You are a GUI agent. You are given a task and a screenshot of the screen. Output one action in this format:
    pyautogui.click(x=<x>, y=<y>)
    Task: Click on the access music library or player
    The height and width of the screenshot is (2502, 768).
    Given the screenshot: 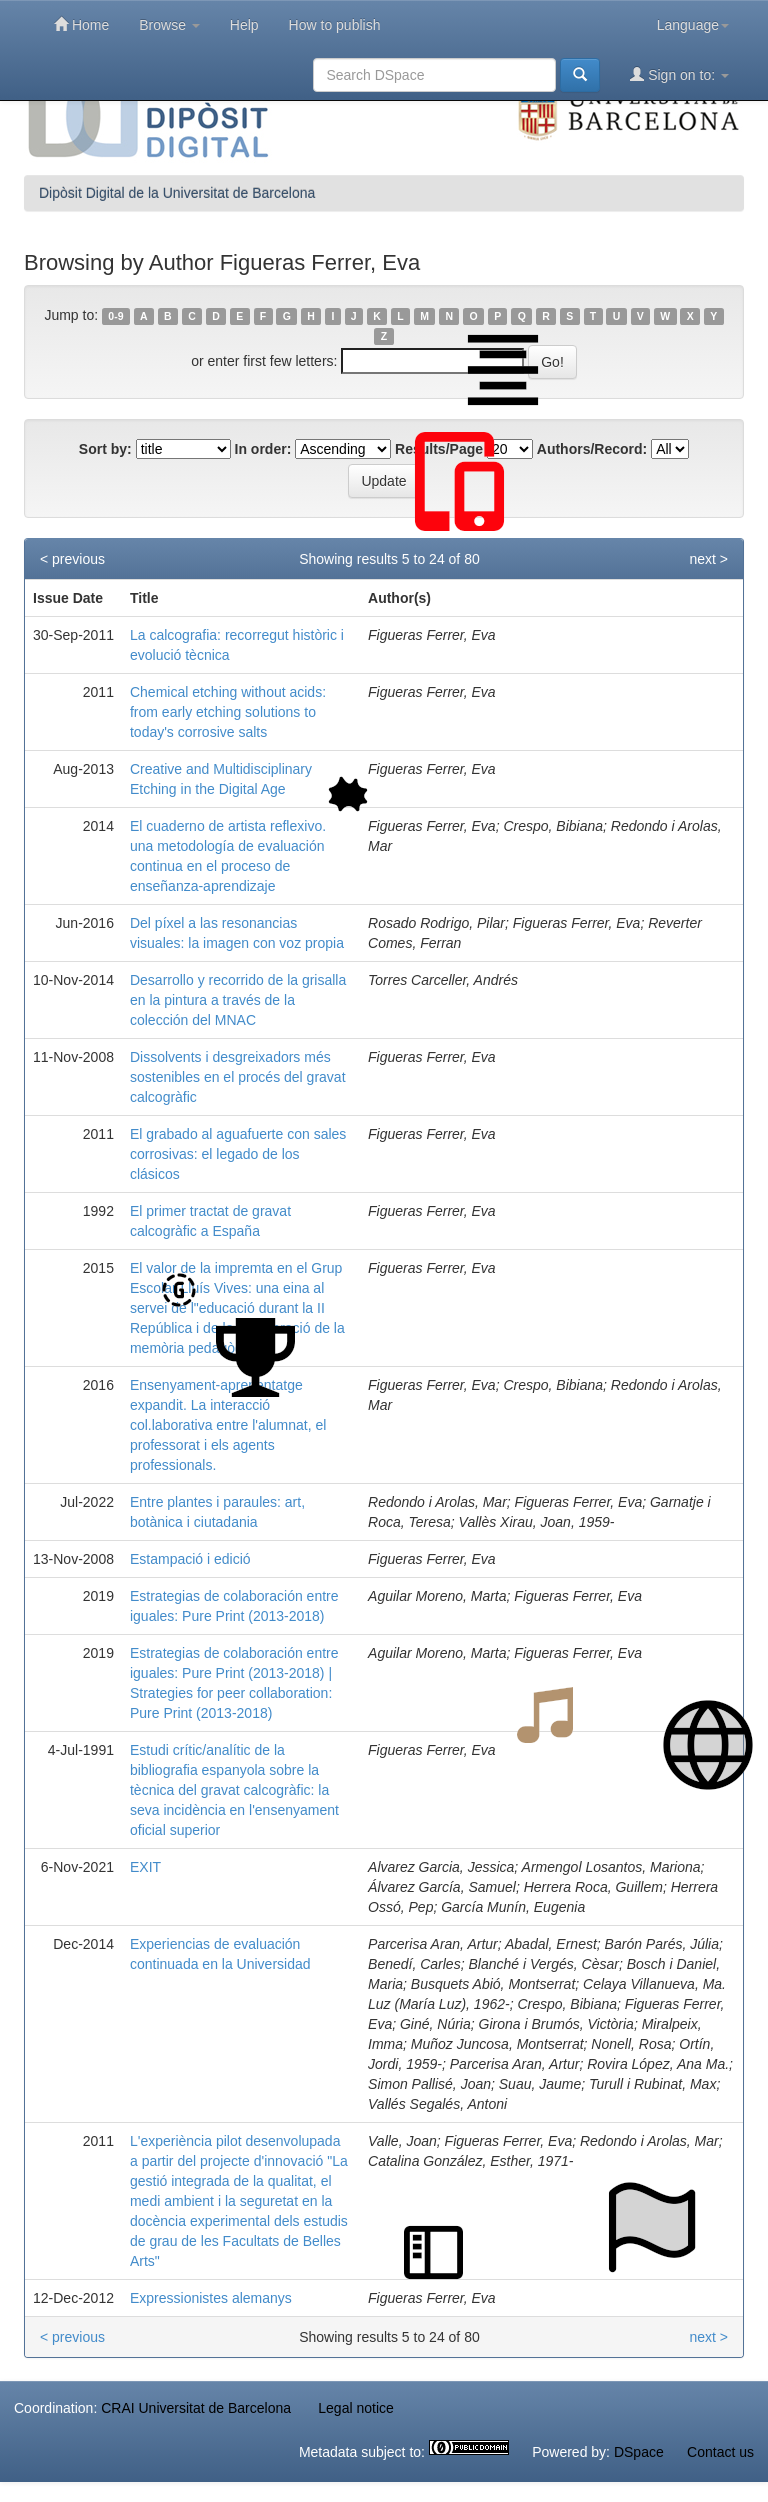 What is the action you would take?
    pyautogui.click(x=545, y=1715)
    